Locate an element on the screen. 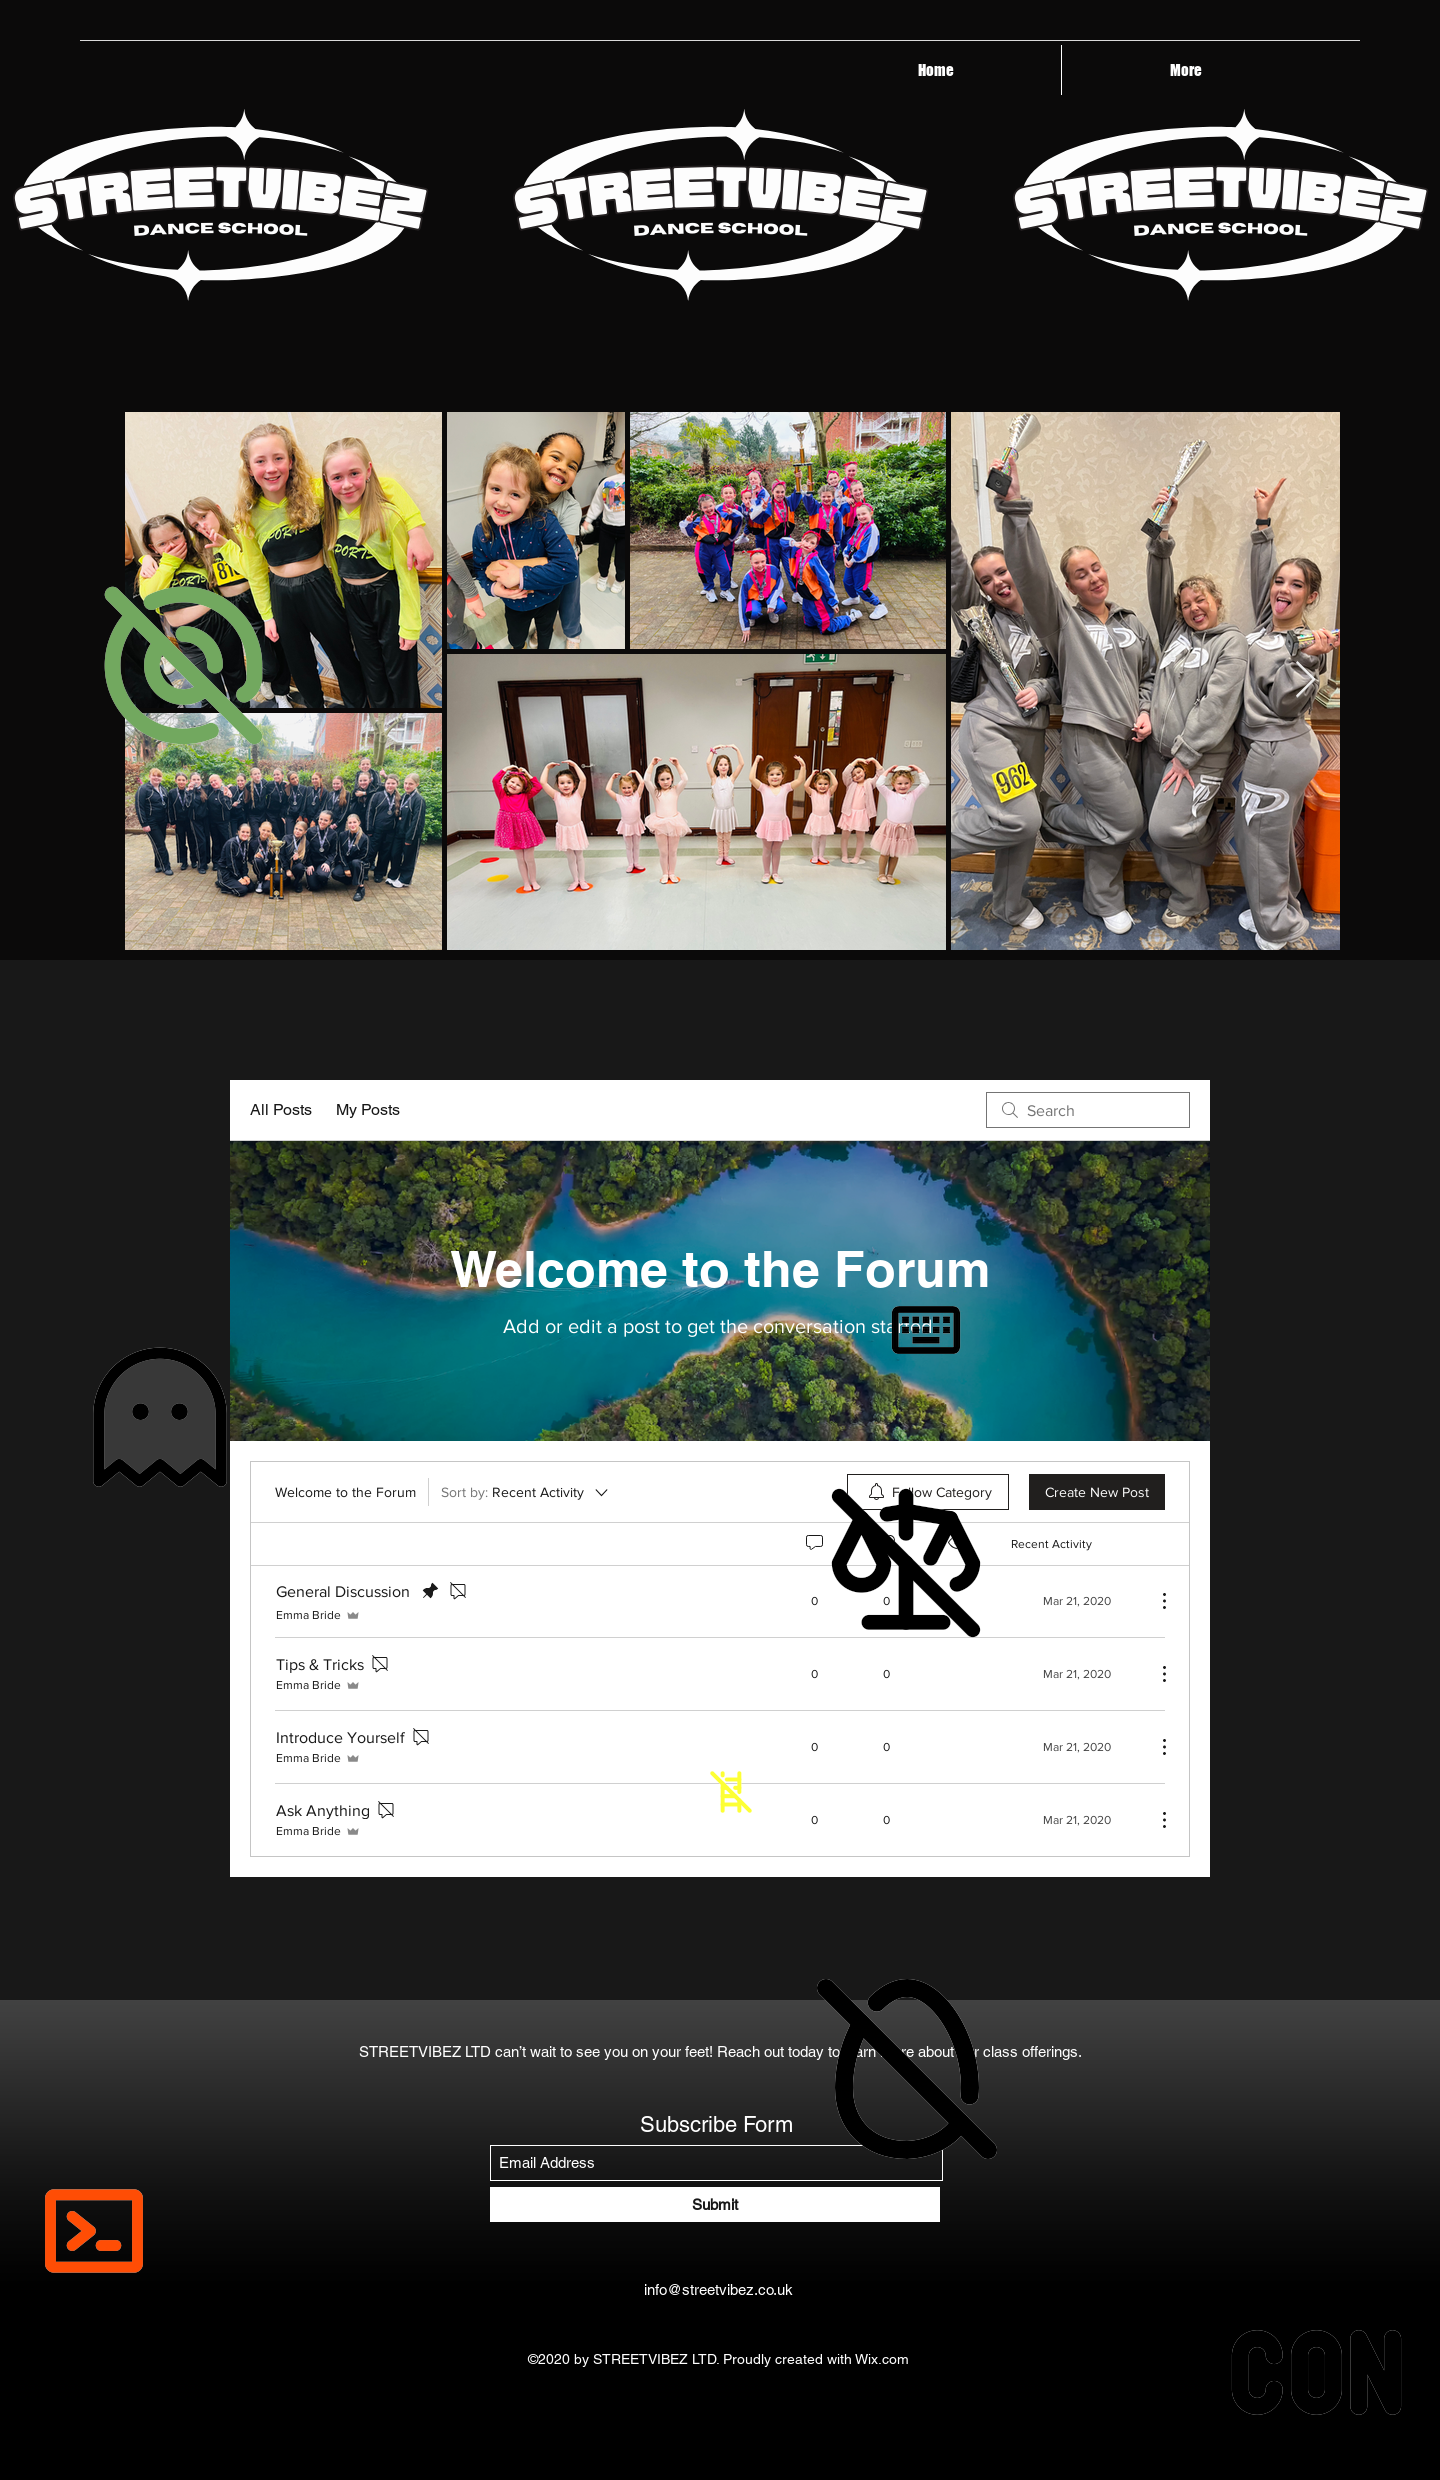 The height and width of the screenshot is (2480, 1440). disable weight or measurement tracking is located at coordinates (906, 1563).